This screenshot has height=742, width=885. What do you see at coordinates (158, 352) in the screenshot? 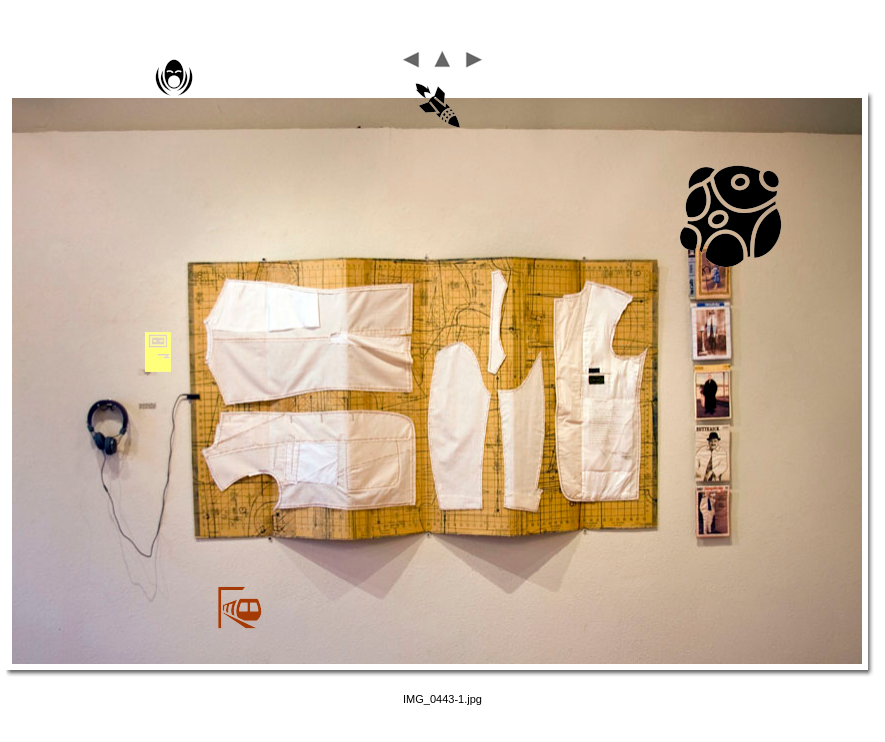
I see `monitor door or entry point activity` at bounding box center [158, 352].